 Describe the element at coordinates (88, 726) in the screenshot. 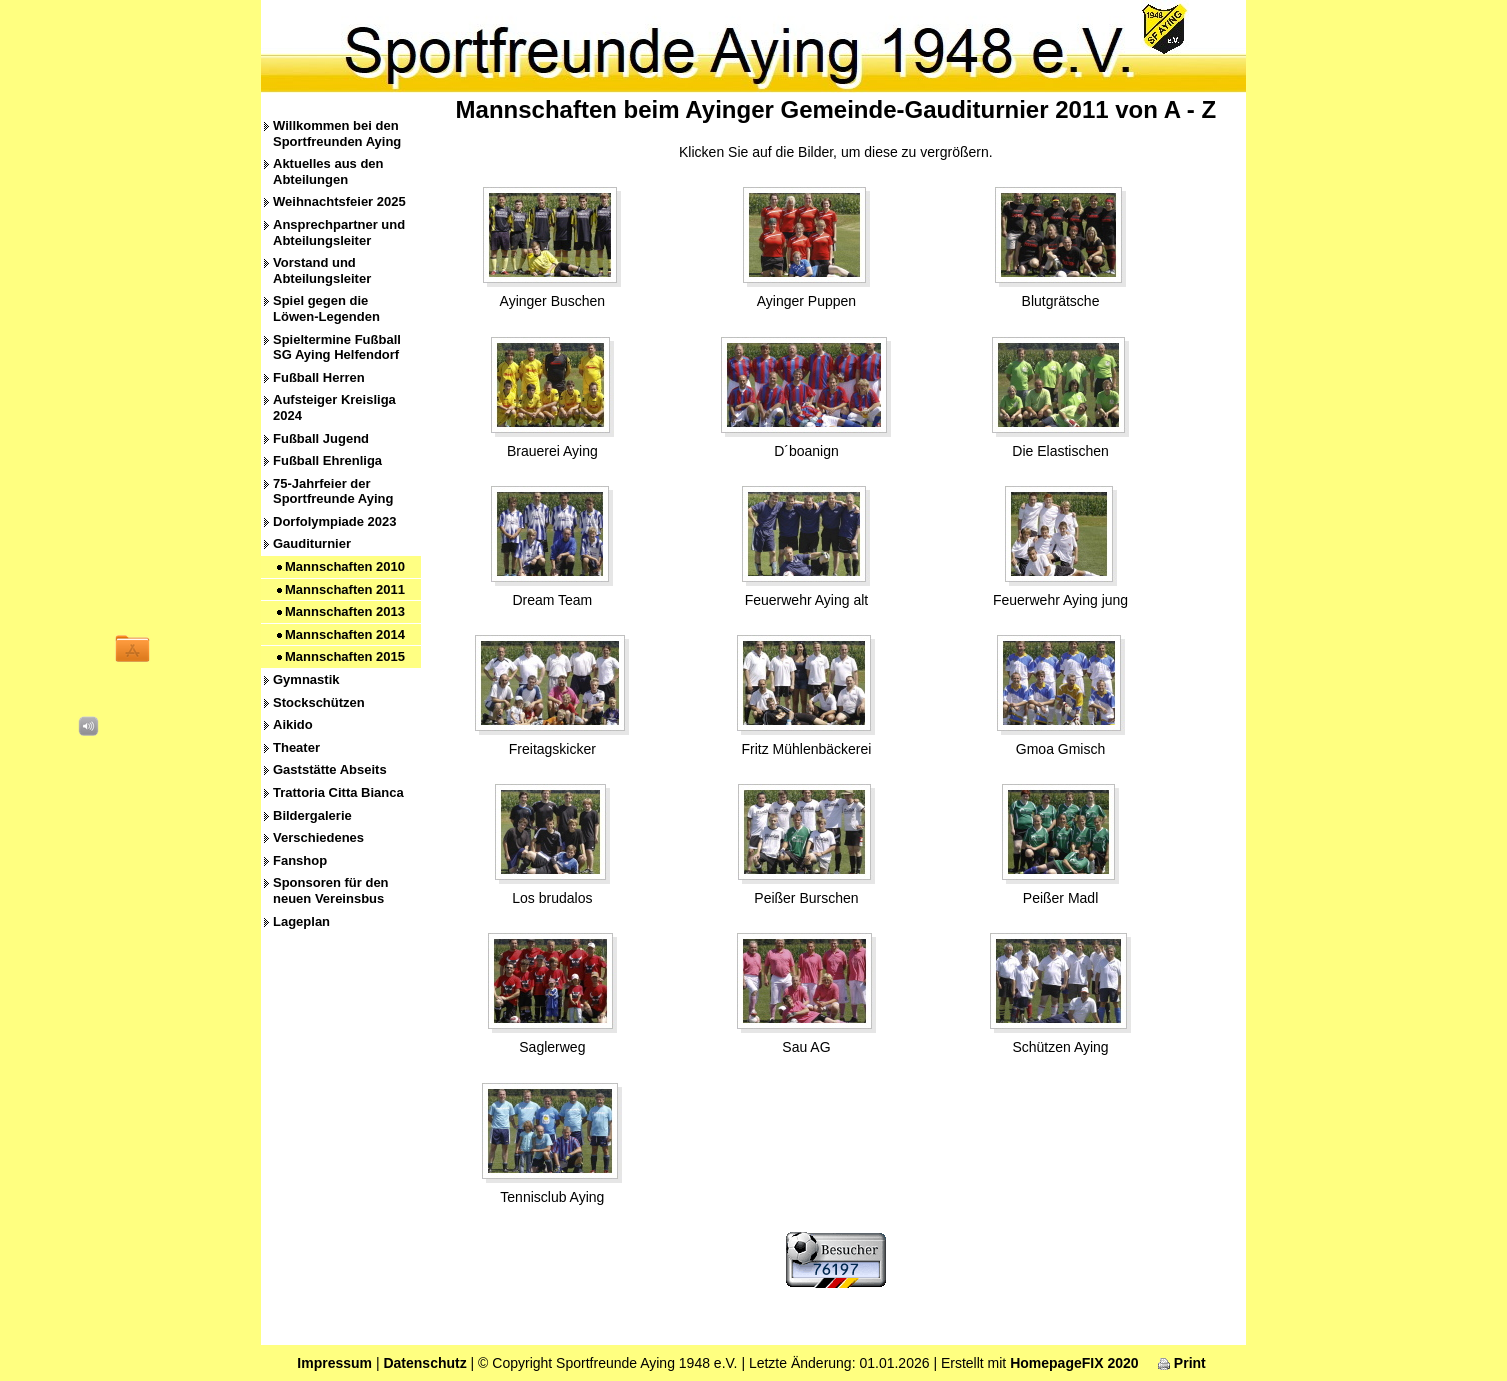

I see `open sound preferences` at that location.